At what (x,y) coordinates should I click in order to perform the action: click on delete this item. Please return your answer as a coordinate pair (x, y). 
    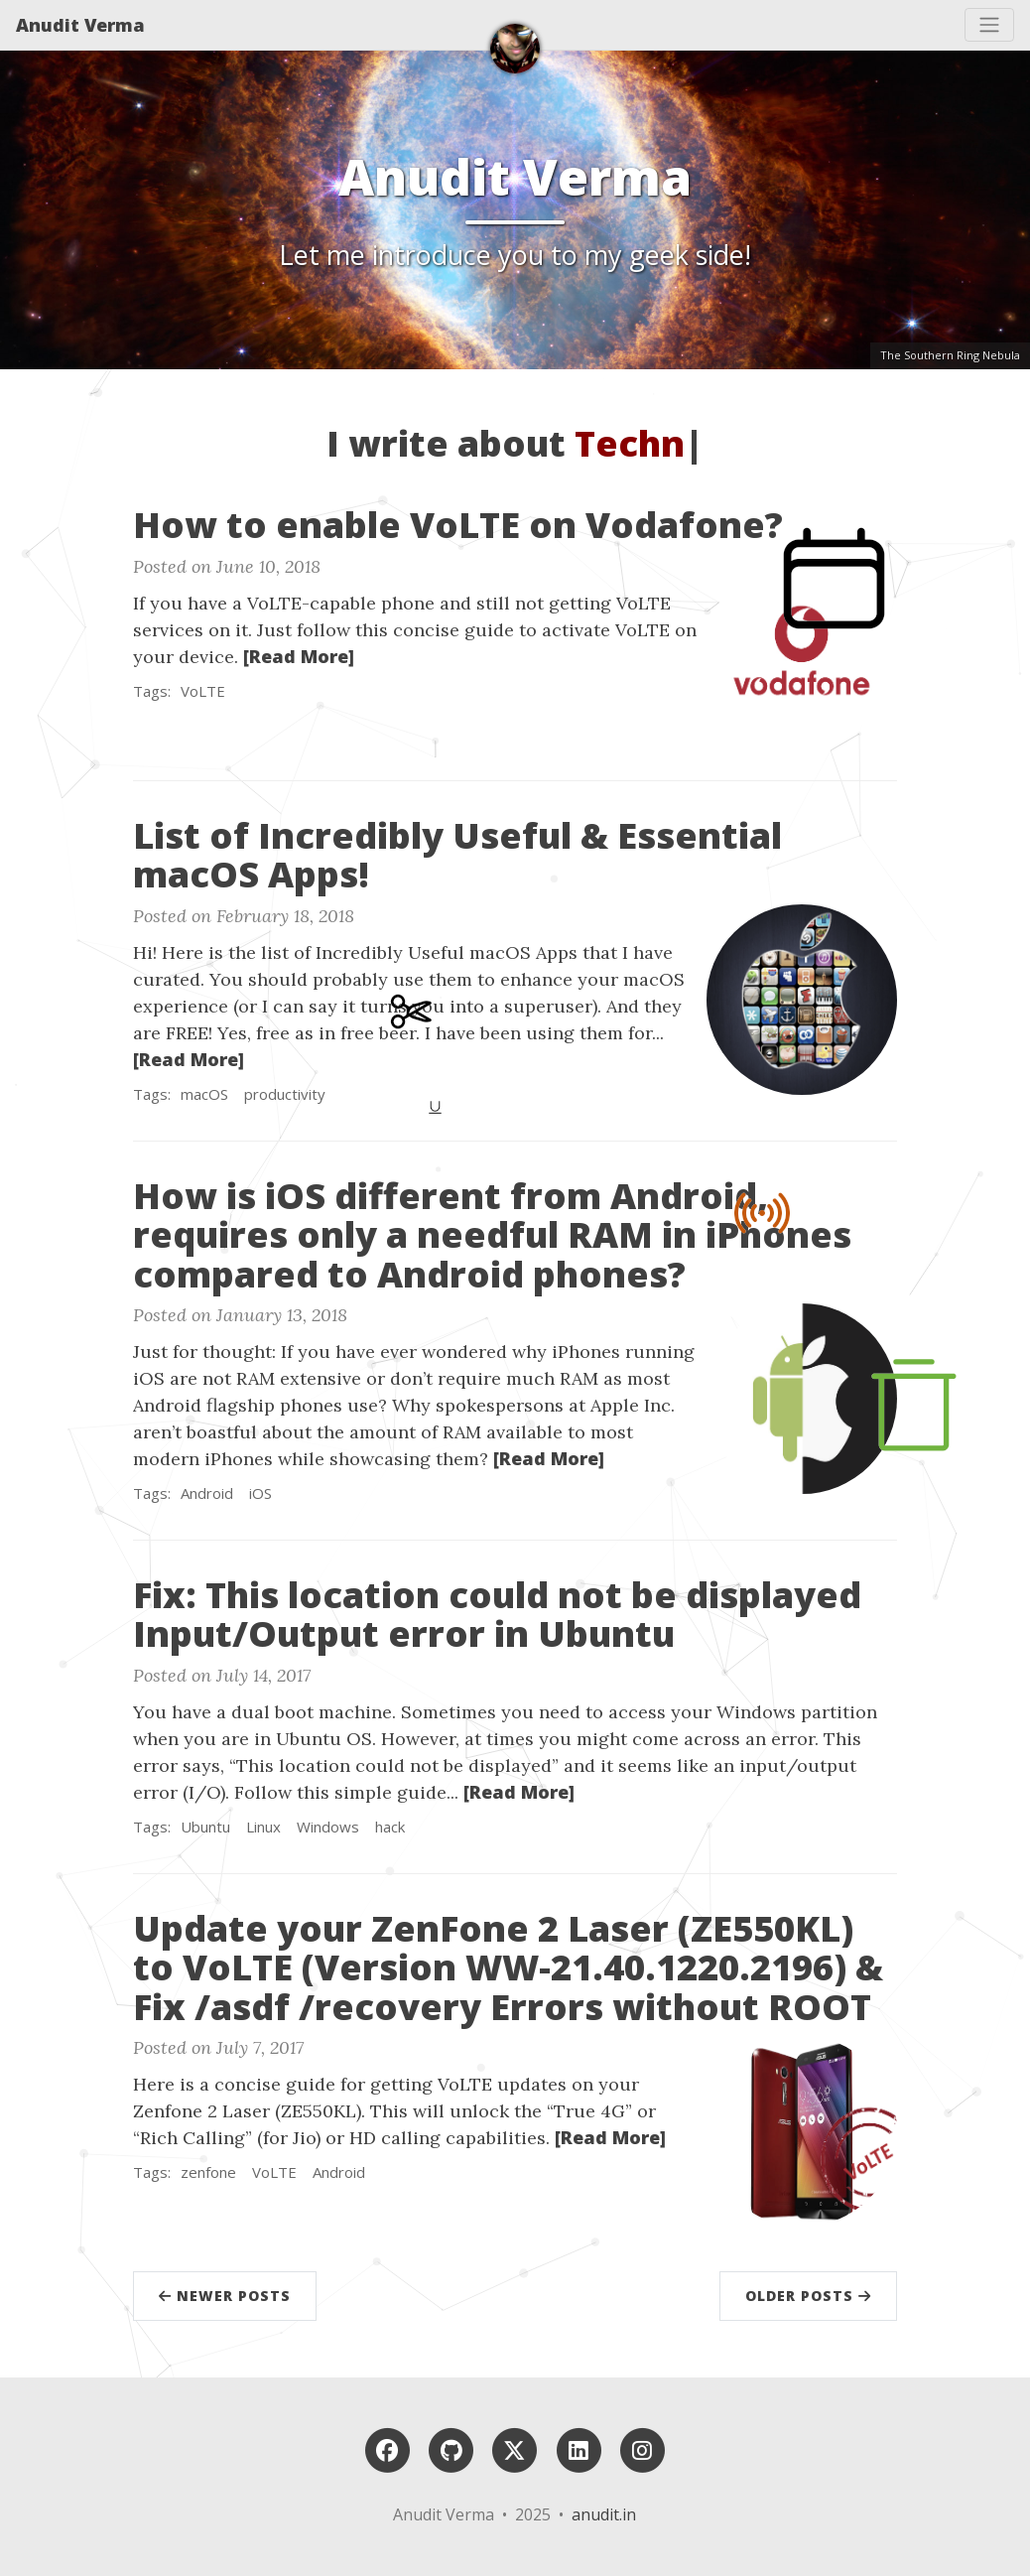
    Looking at the image, I should click on (914, 1409).